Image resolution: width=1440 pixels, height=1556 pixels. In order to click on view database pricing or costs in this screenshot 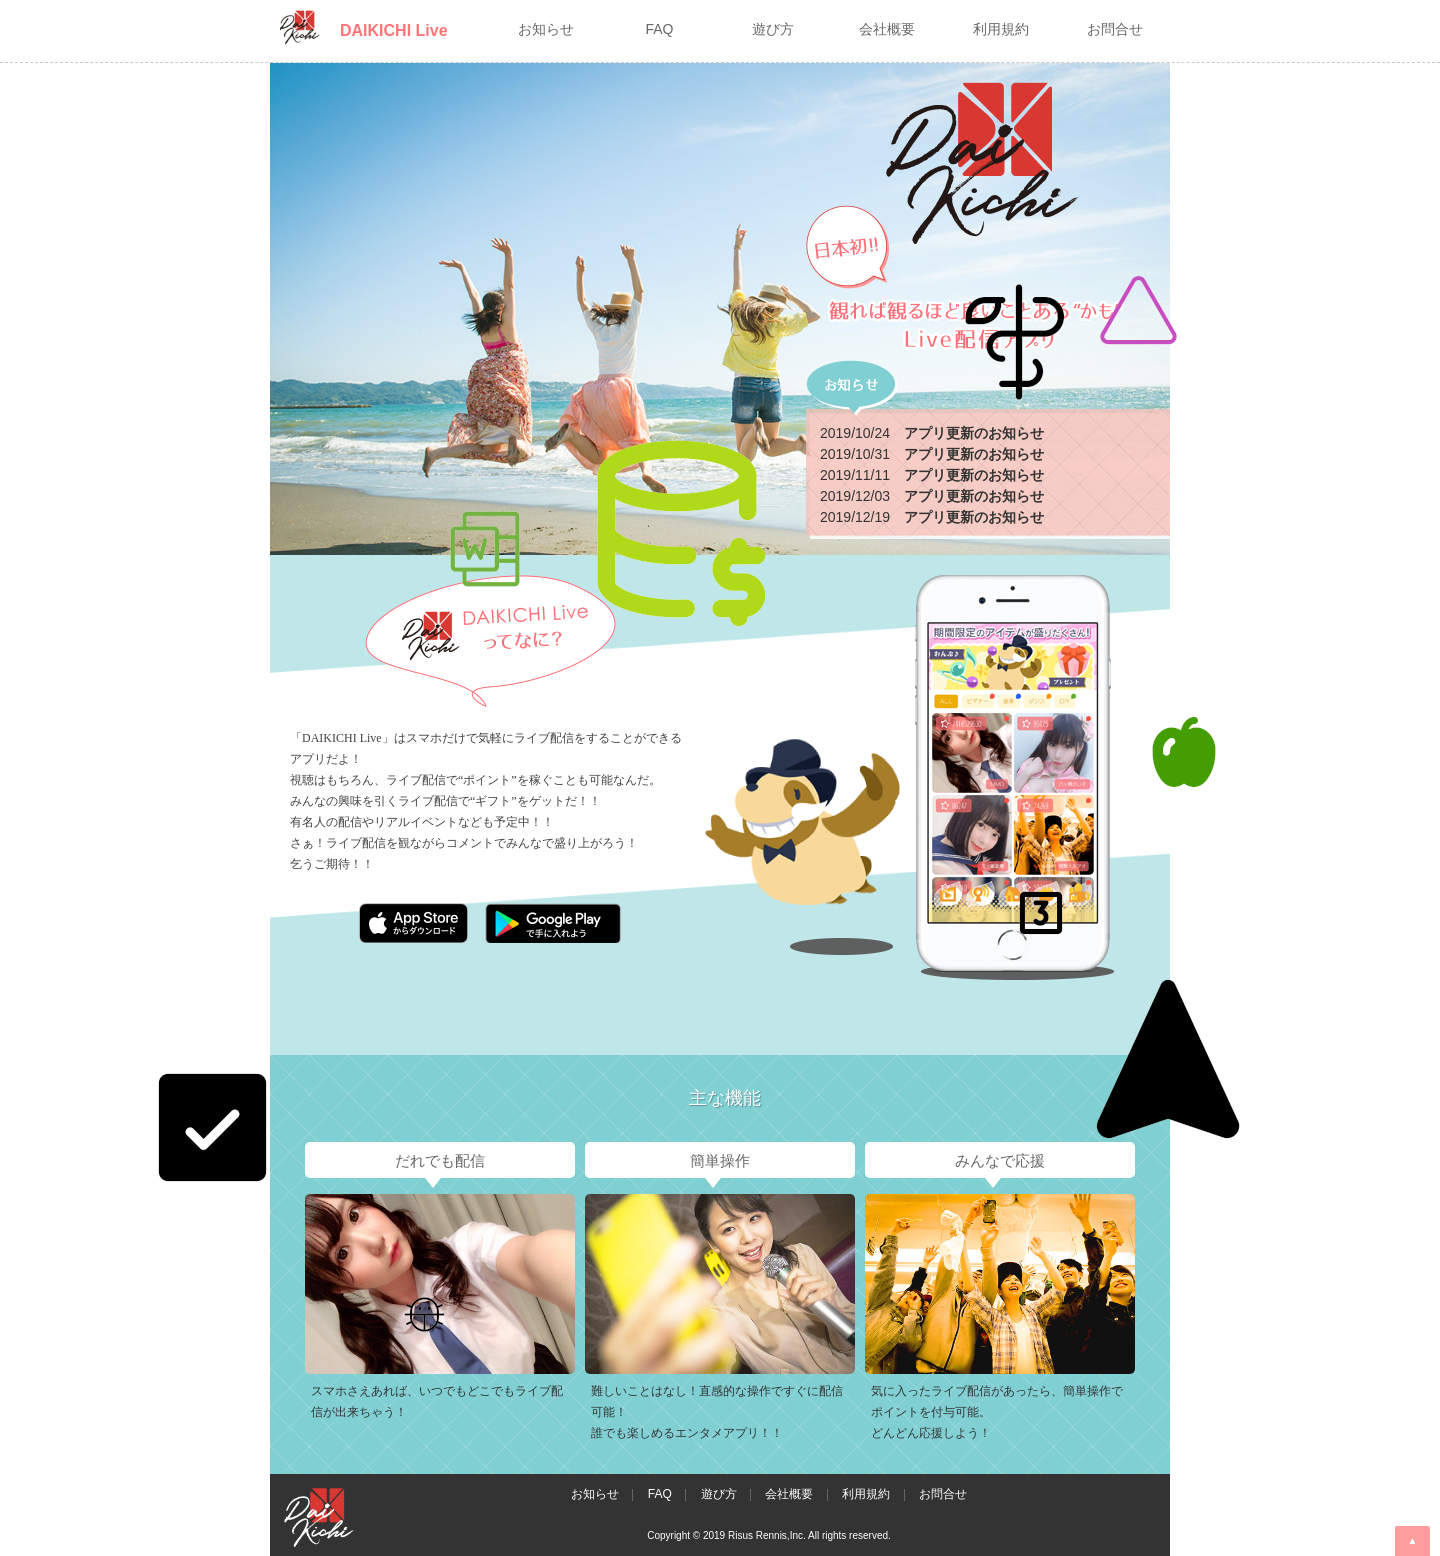, I will do `click(677, 529)`.